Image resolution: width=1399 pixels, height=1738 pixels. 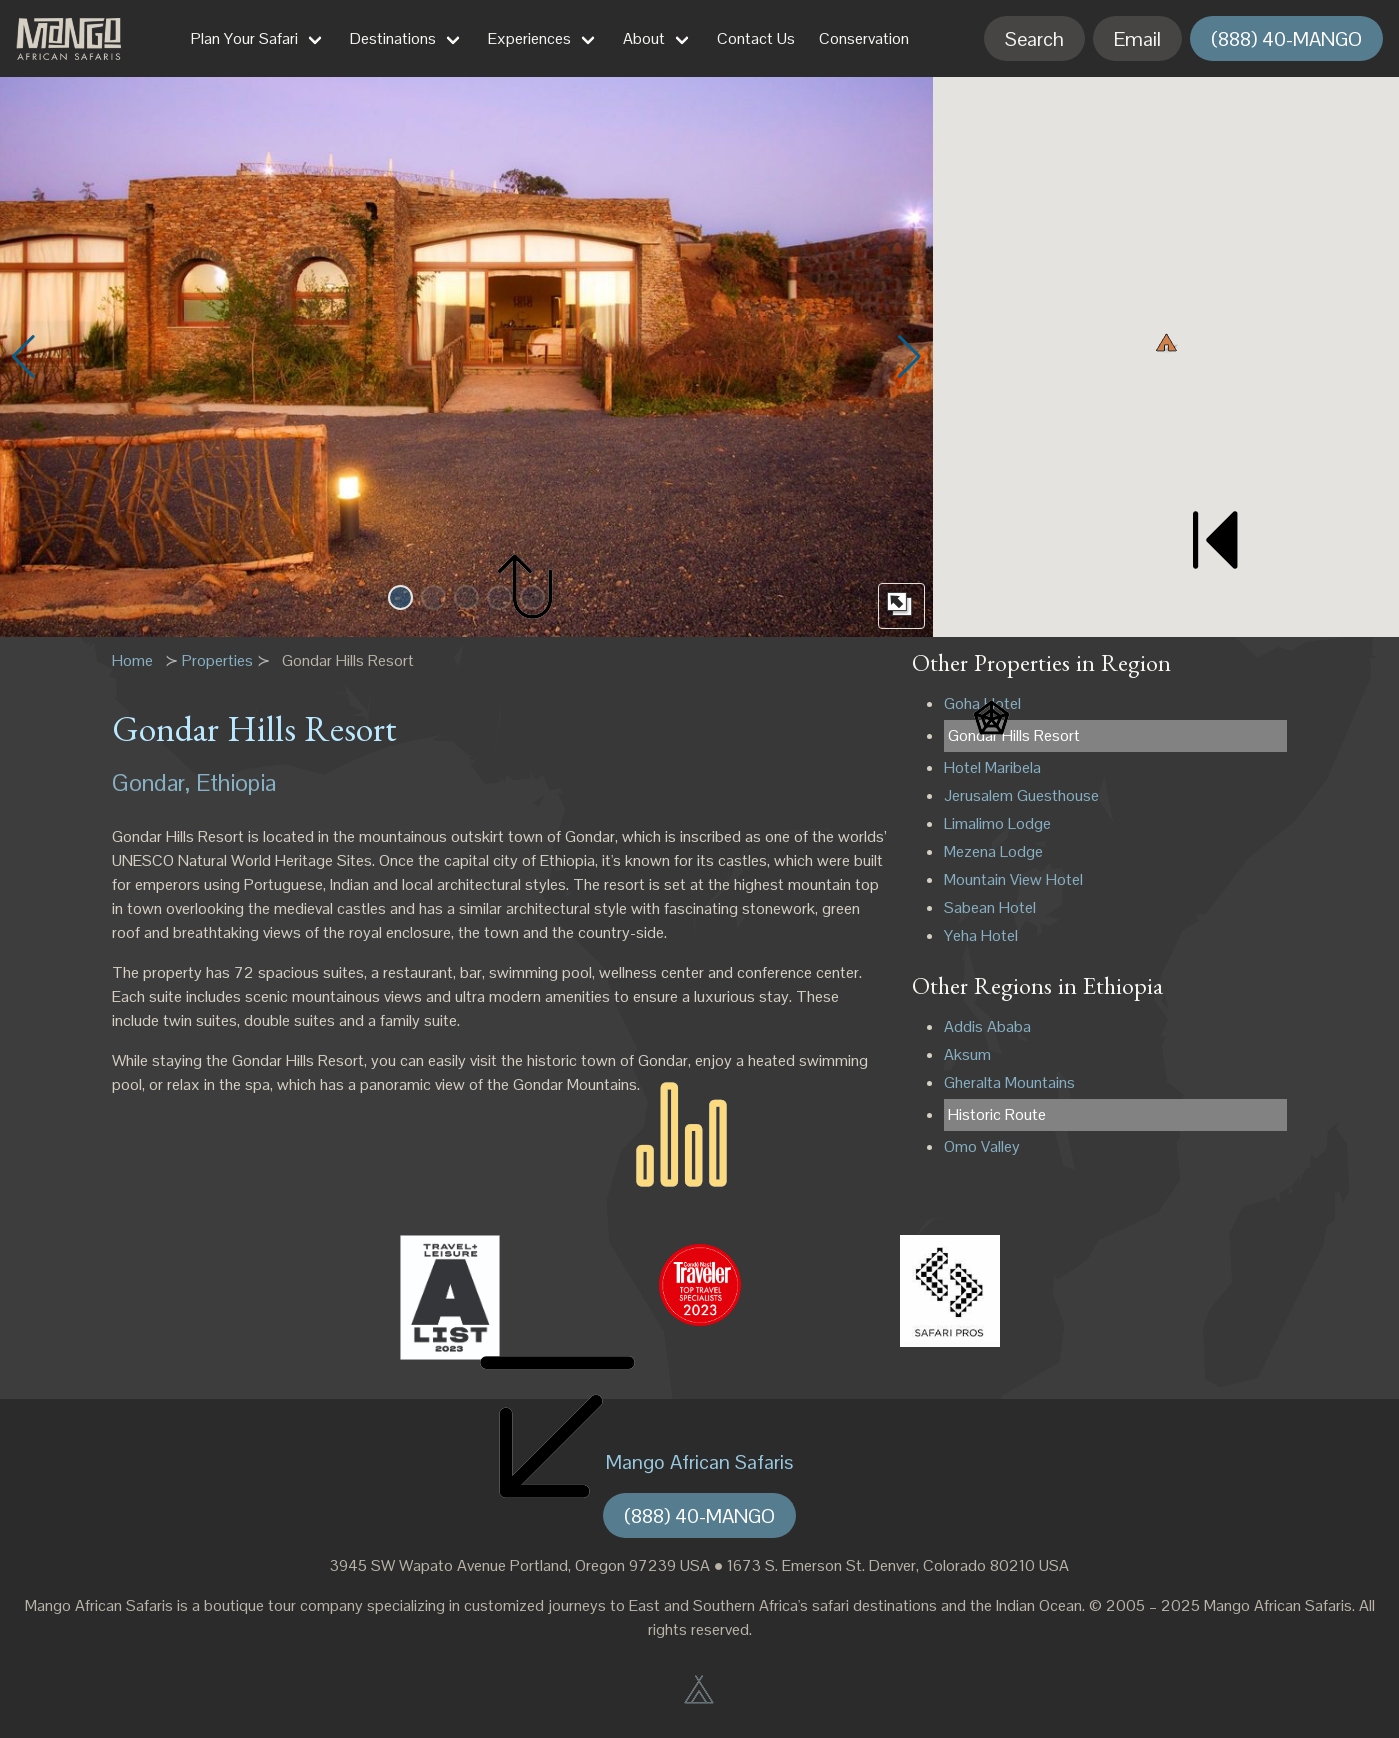 What do you see at coordinates (1214, 540) in the screenshot?
I see `go to previous track or beginning` at bounding box center [1214, 540].